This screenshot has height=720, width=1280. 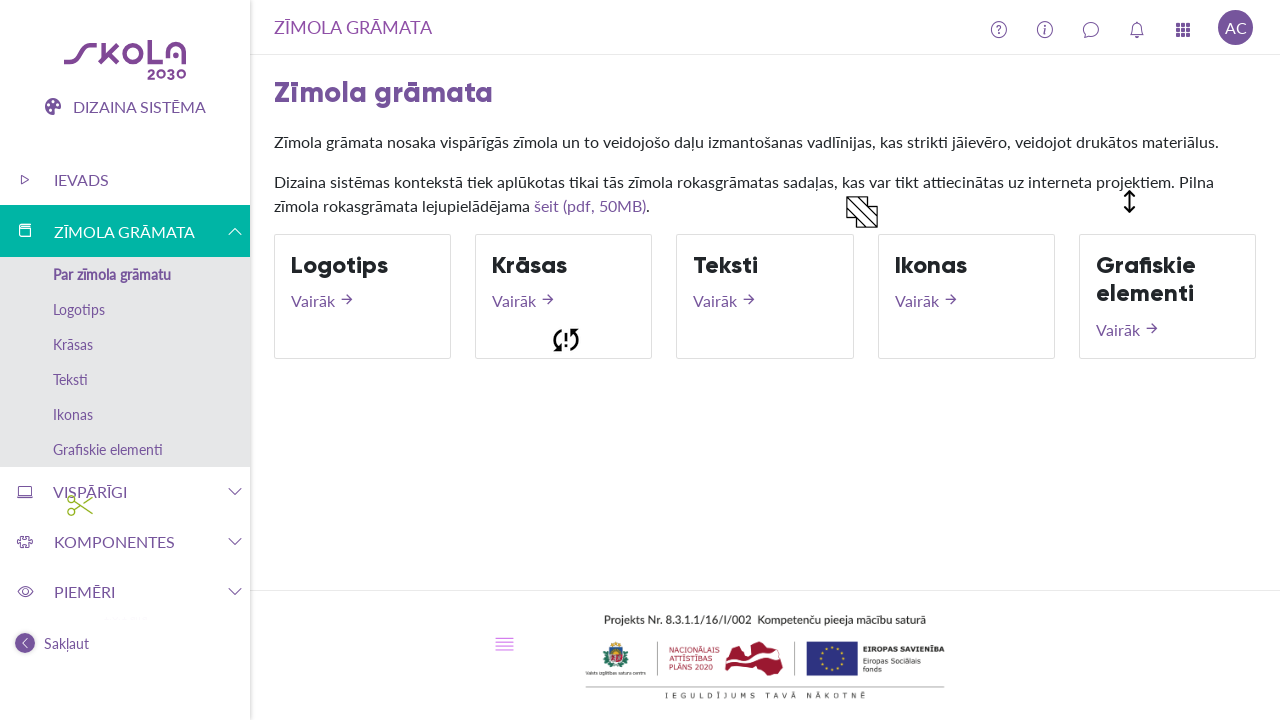 What do you see at coordinates (566, 340) in the screenshot?
I see `indicates a sync error or failure` at bounding box center [566, 340].